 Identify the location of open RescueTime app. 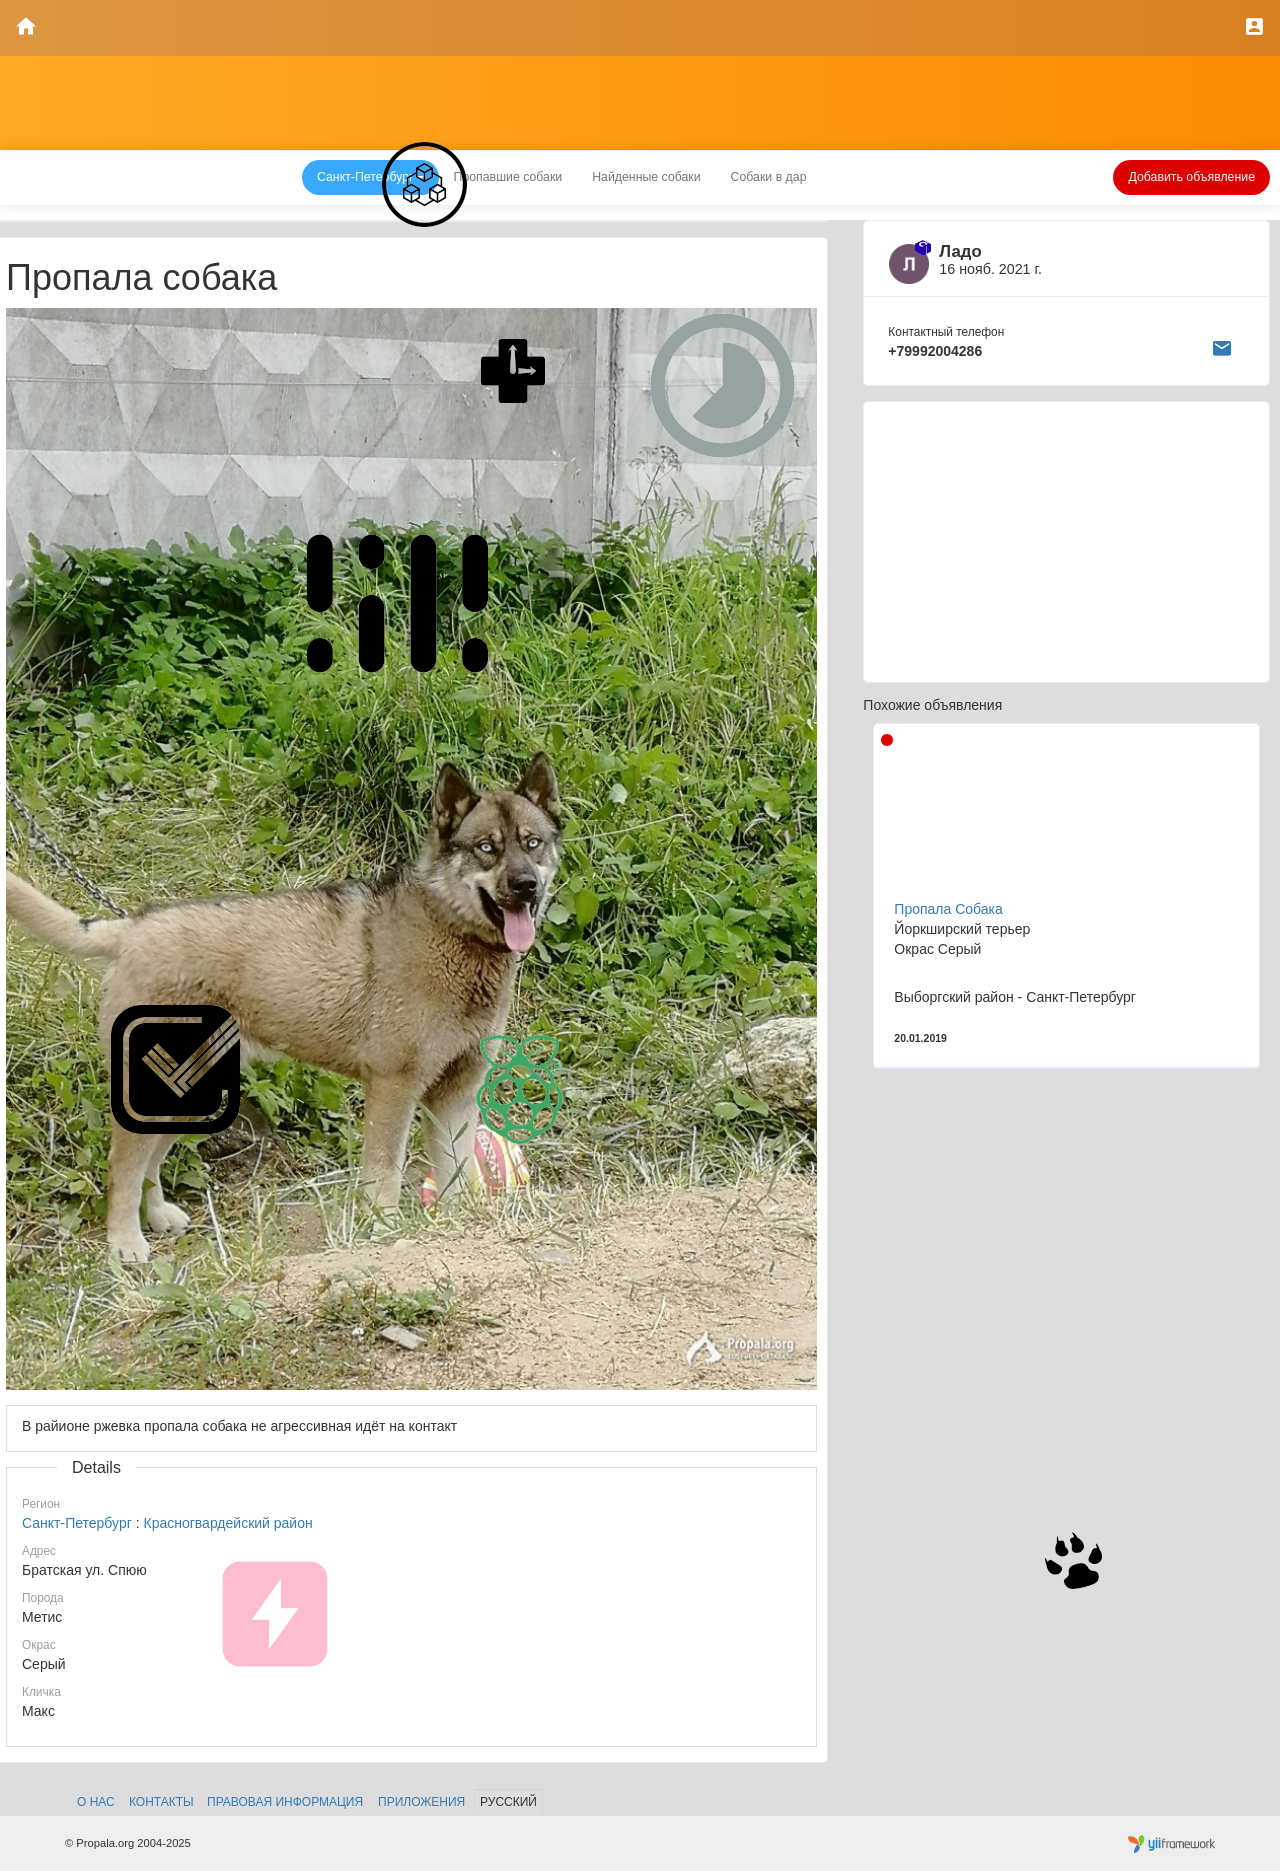
(513, 371).